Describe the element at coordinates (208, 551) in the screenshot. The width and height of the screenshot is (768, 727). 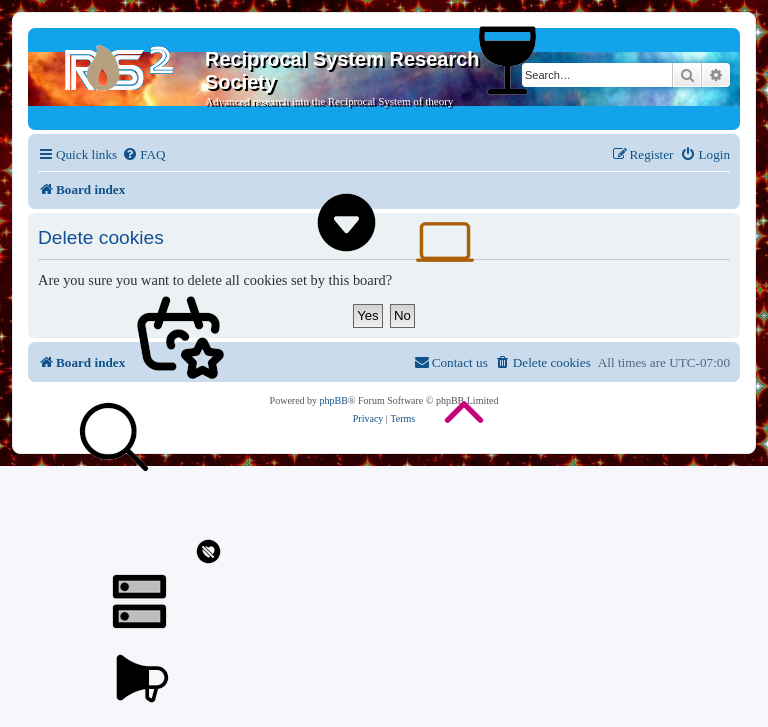
I see `remove from favorites` at that location.